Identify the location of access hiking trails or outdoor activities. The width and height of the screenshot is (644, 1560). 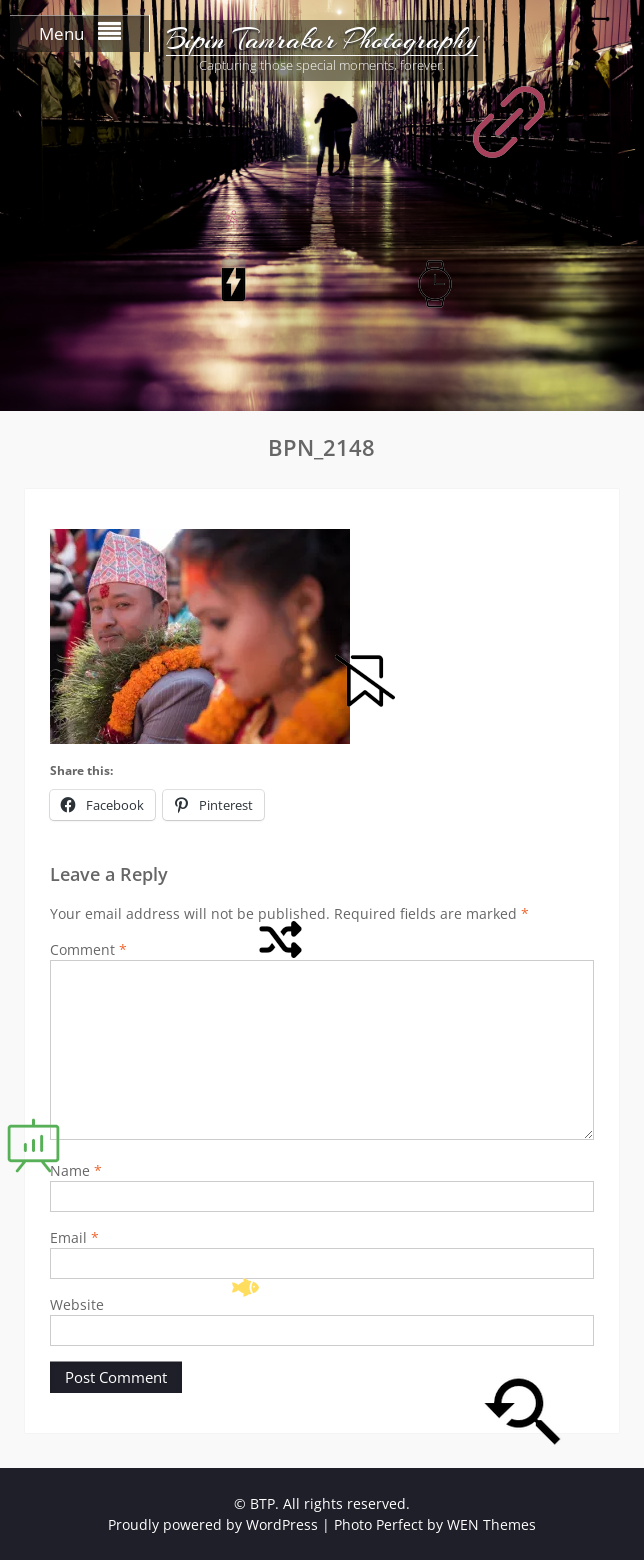
(232, 219).